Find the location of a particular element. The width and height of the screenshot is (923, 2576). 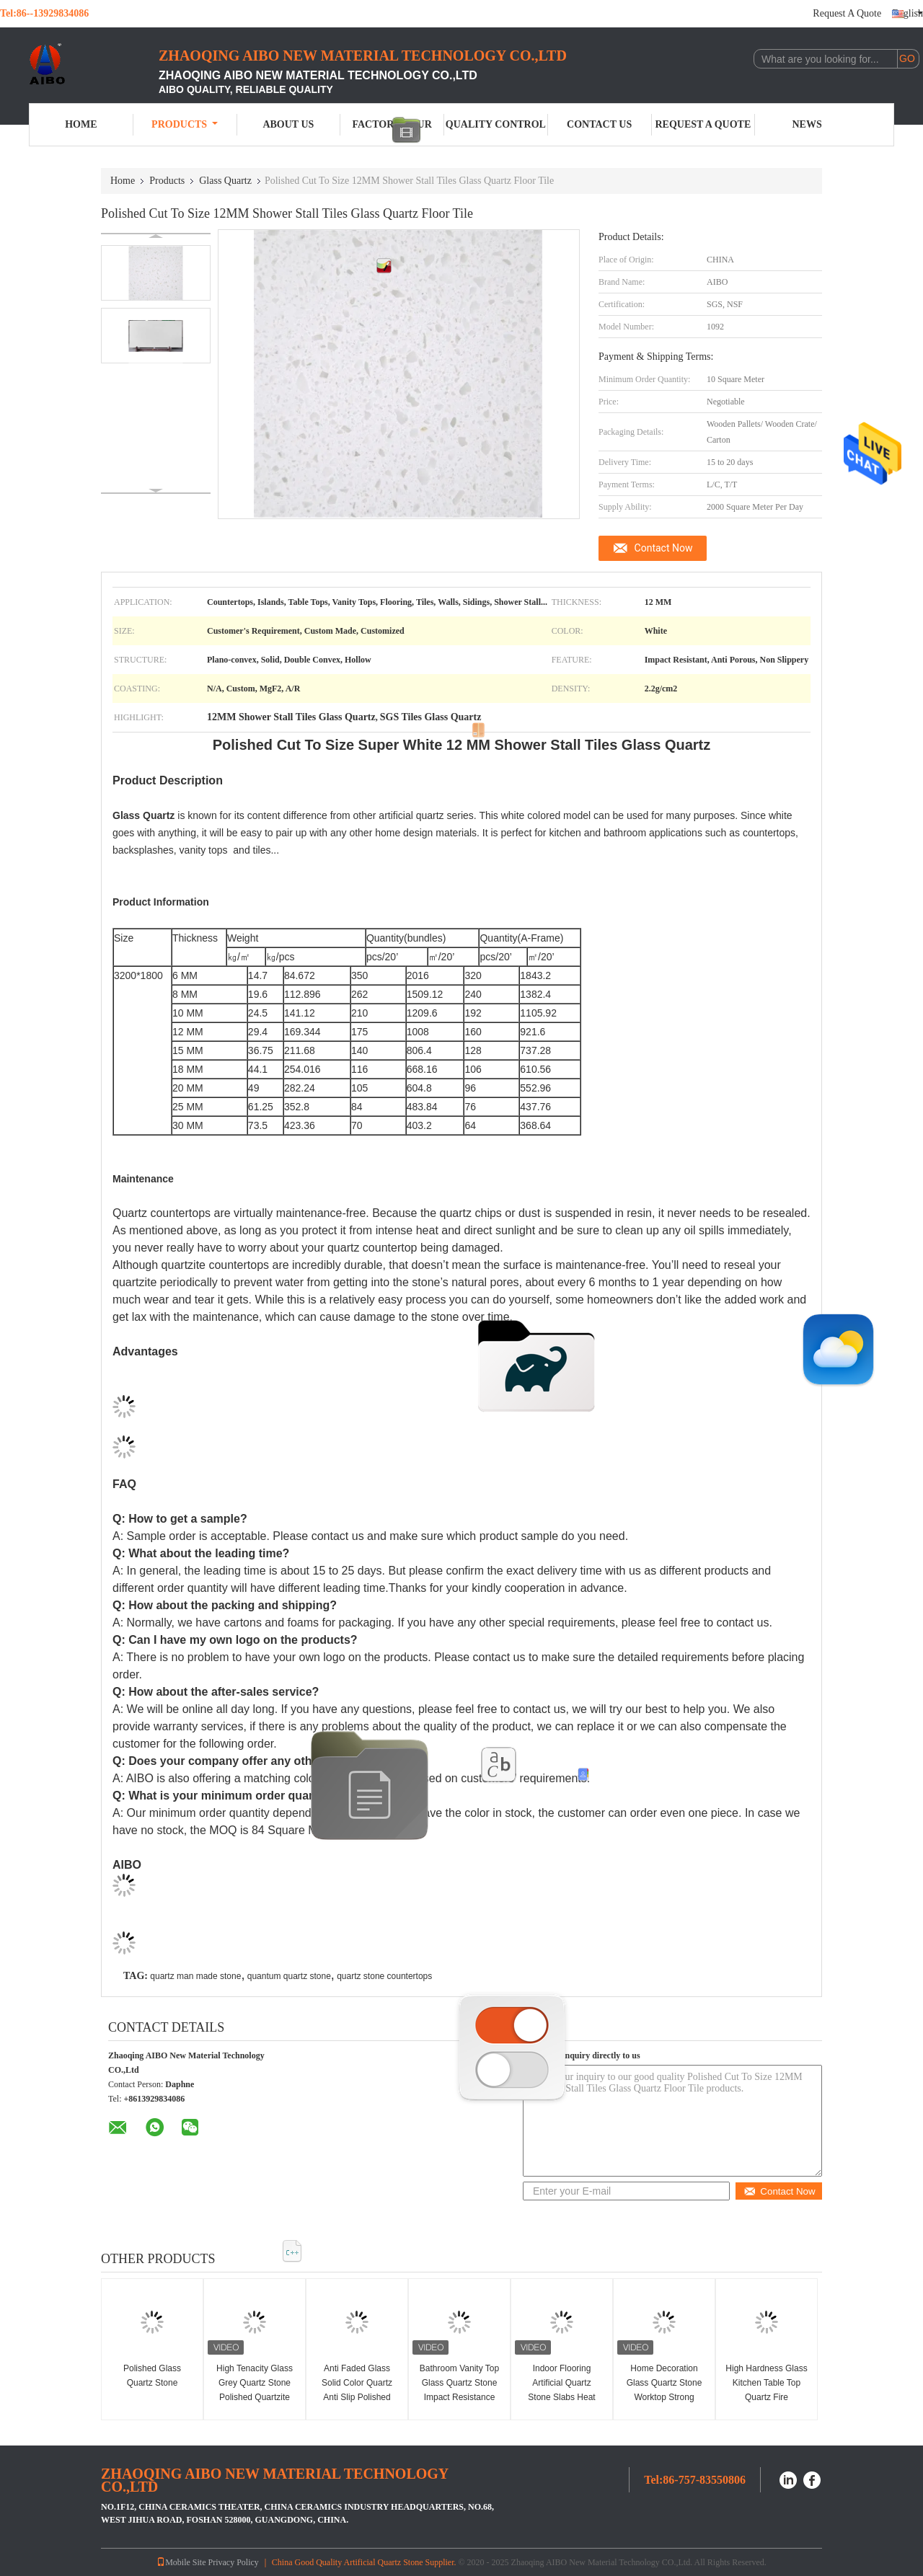

open the address book application is located at coordinates (583, 1774).